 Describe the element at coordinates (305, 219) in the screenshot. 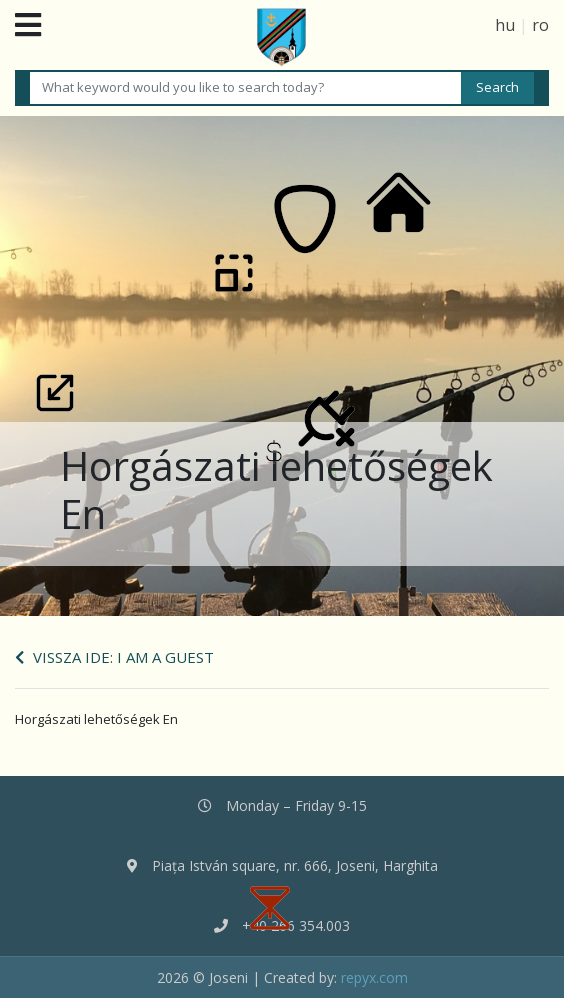

I see `access music or guitar-related features` at that location.